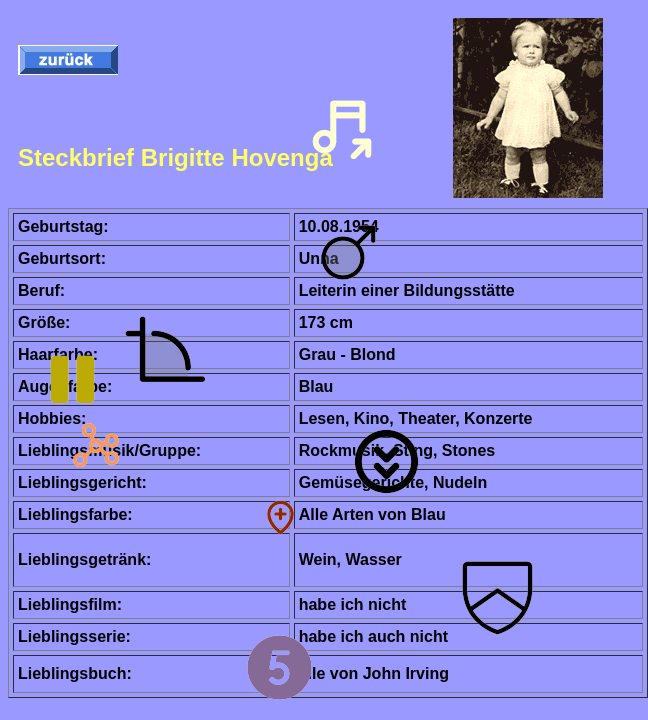  I want to click on indicates male gender selection, so click(349, 251).